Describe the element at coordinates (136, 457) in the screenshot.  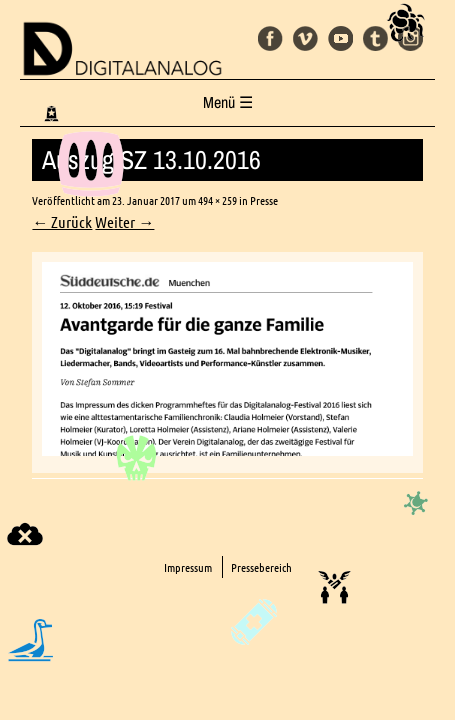
I see `indicates danger or deadly hazard in gameplay` at that location.